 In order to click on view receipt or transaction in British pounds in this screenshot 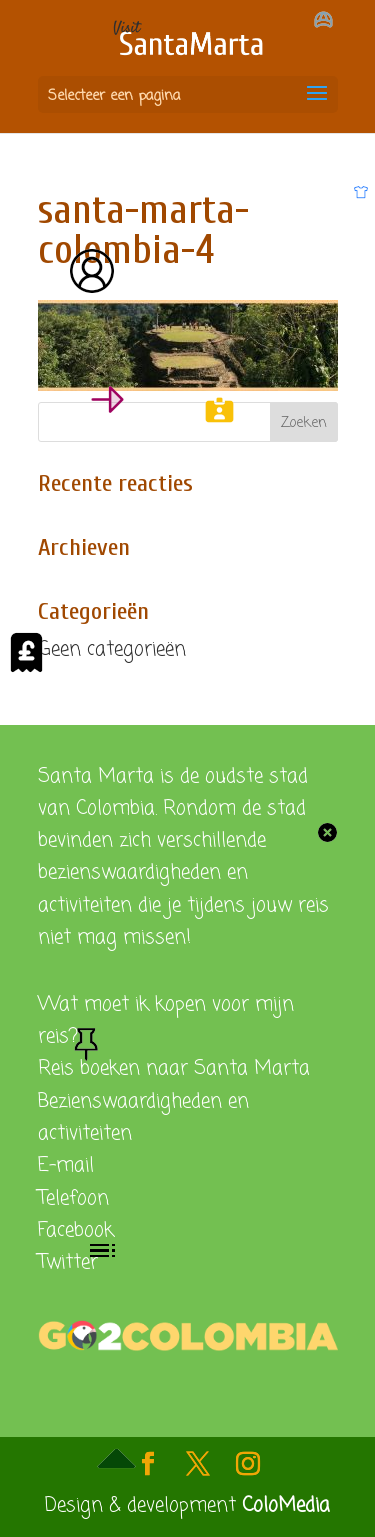, I will do `click(26, 652)`.